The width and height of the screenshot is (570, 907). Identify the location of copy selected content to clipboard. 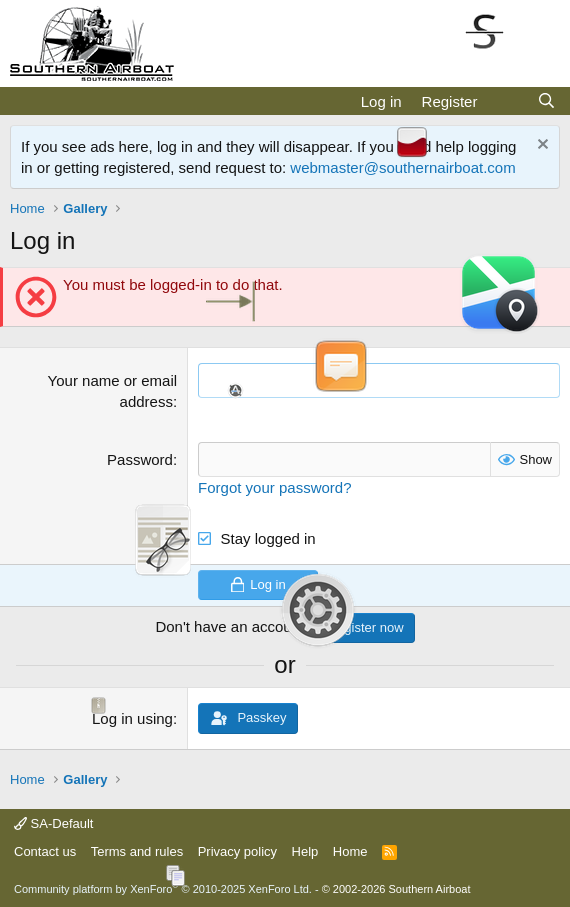
(175, 875).